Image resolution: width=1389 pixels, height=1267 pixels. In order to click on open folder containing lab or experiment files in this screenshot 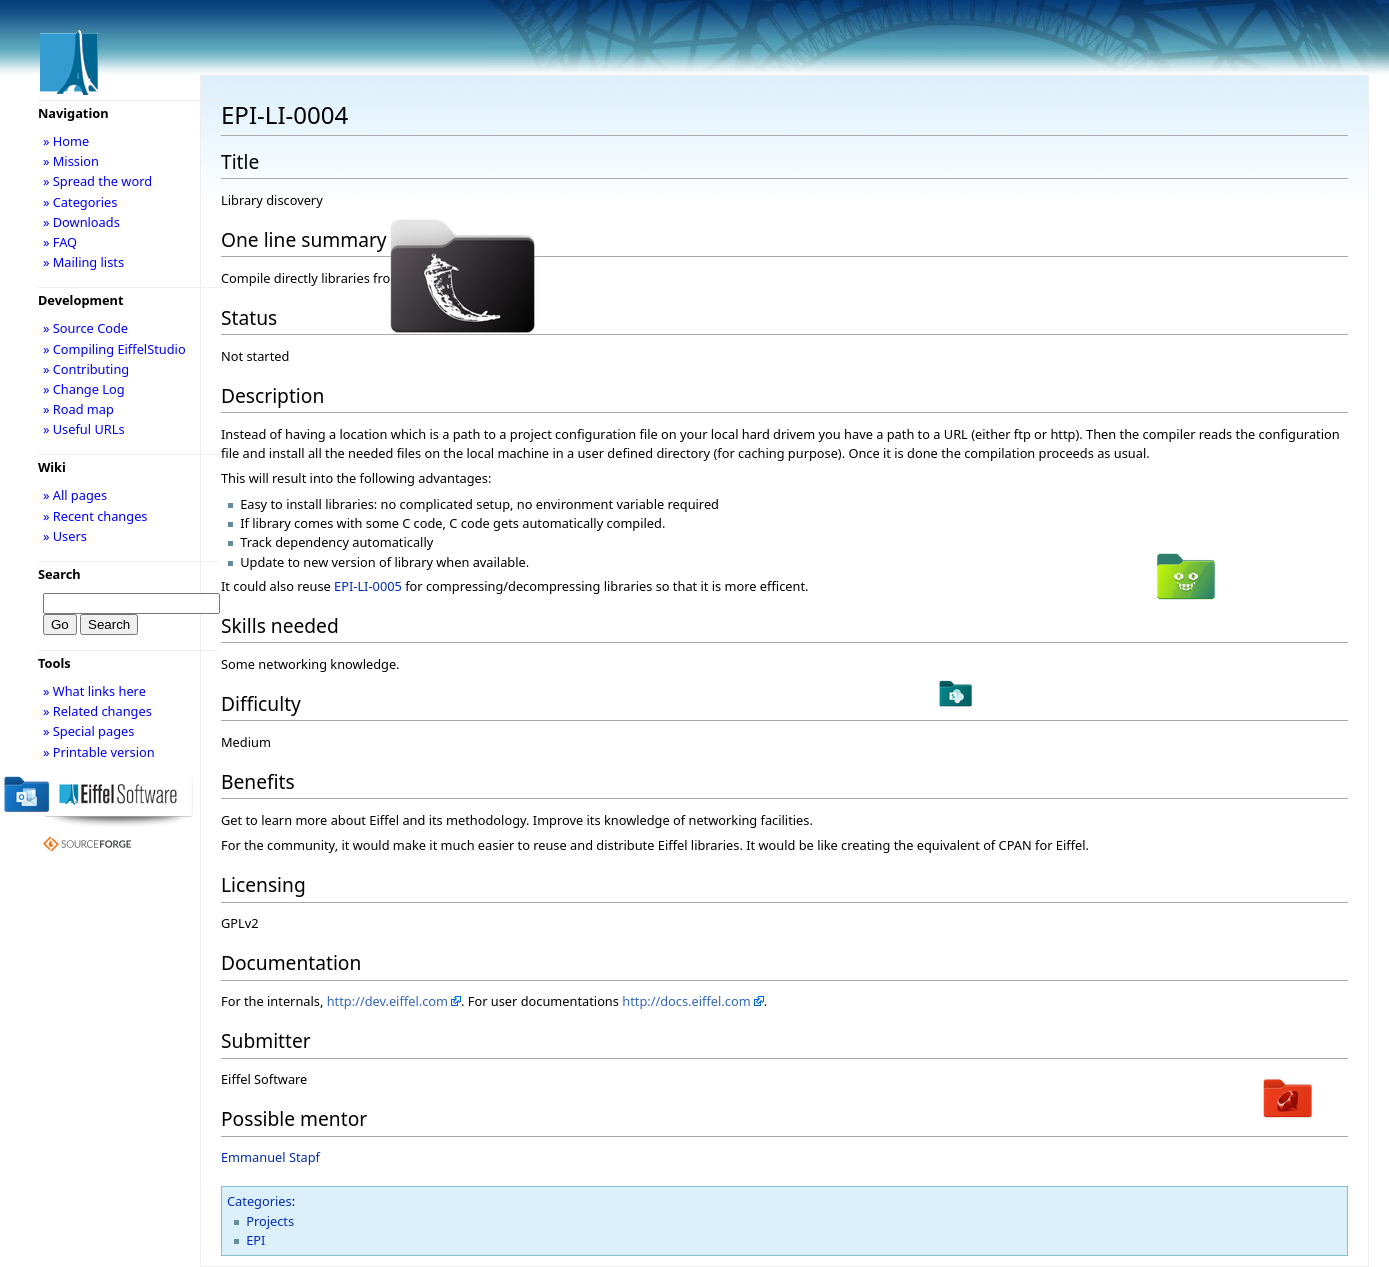, I will do `click(462, 280)`.